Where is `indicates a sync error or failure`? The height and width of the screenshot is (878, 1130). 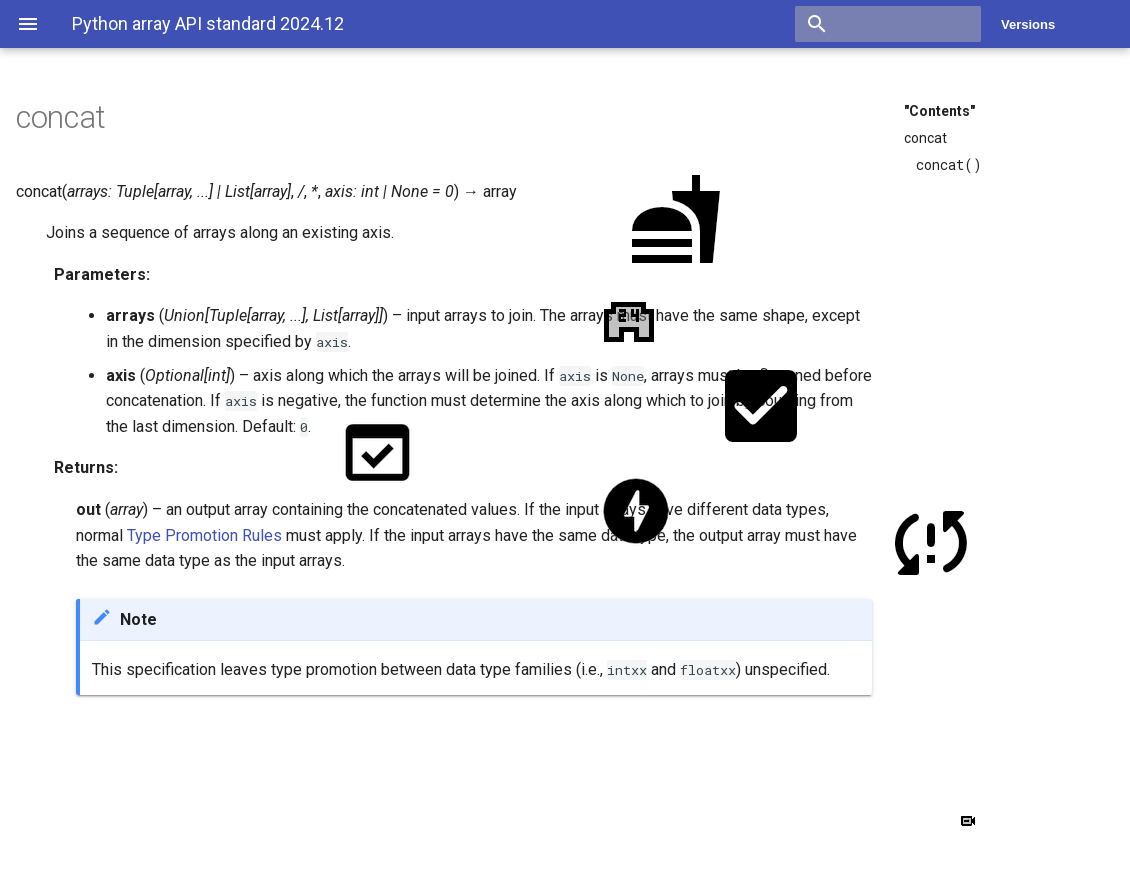
indicates a sync error or failure is located at coordinates (931, 543).